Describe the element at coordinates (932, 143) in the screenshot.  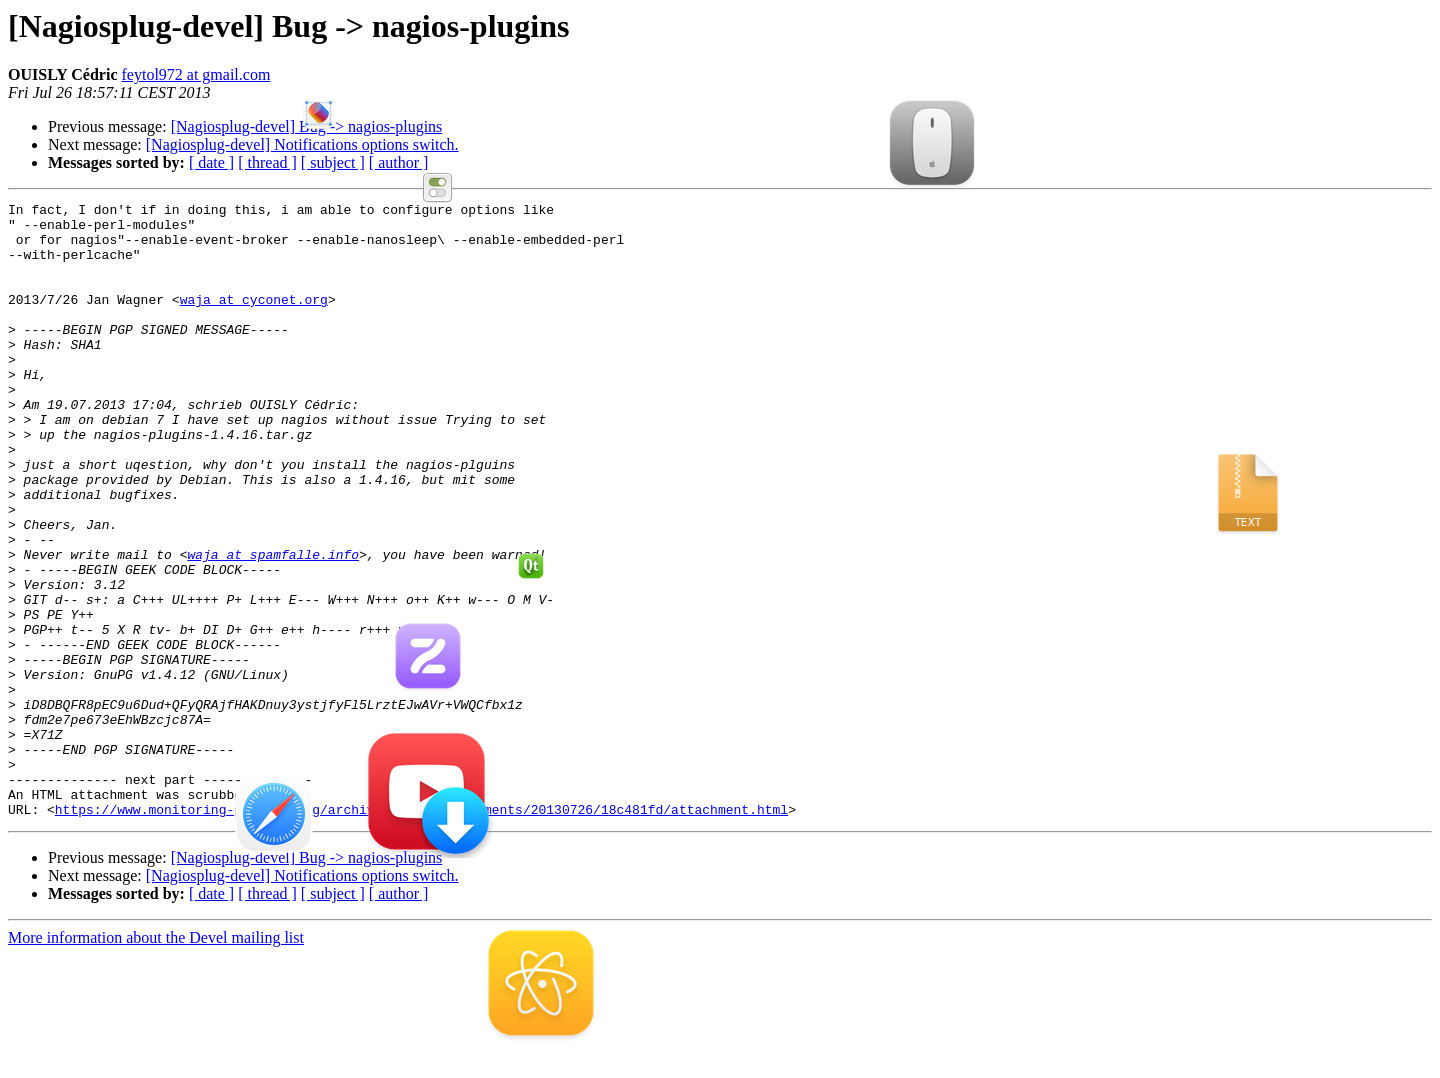
I see `open mouse and trackpad settings` at that location.